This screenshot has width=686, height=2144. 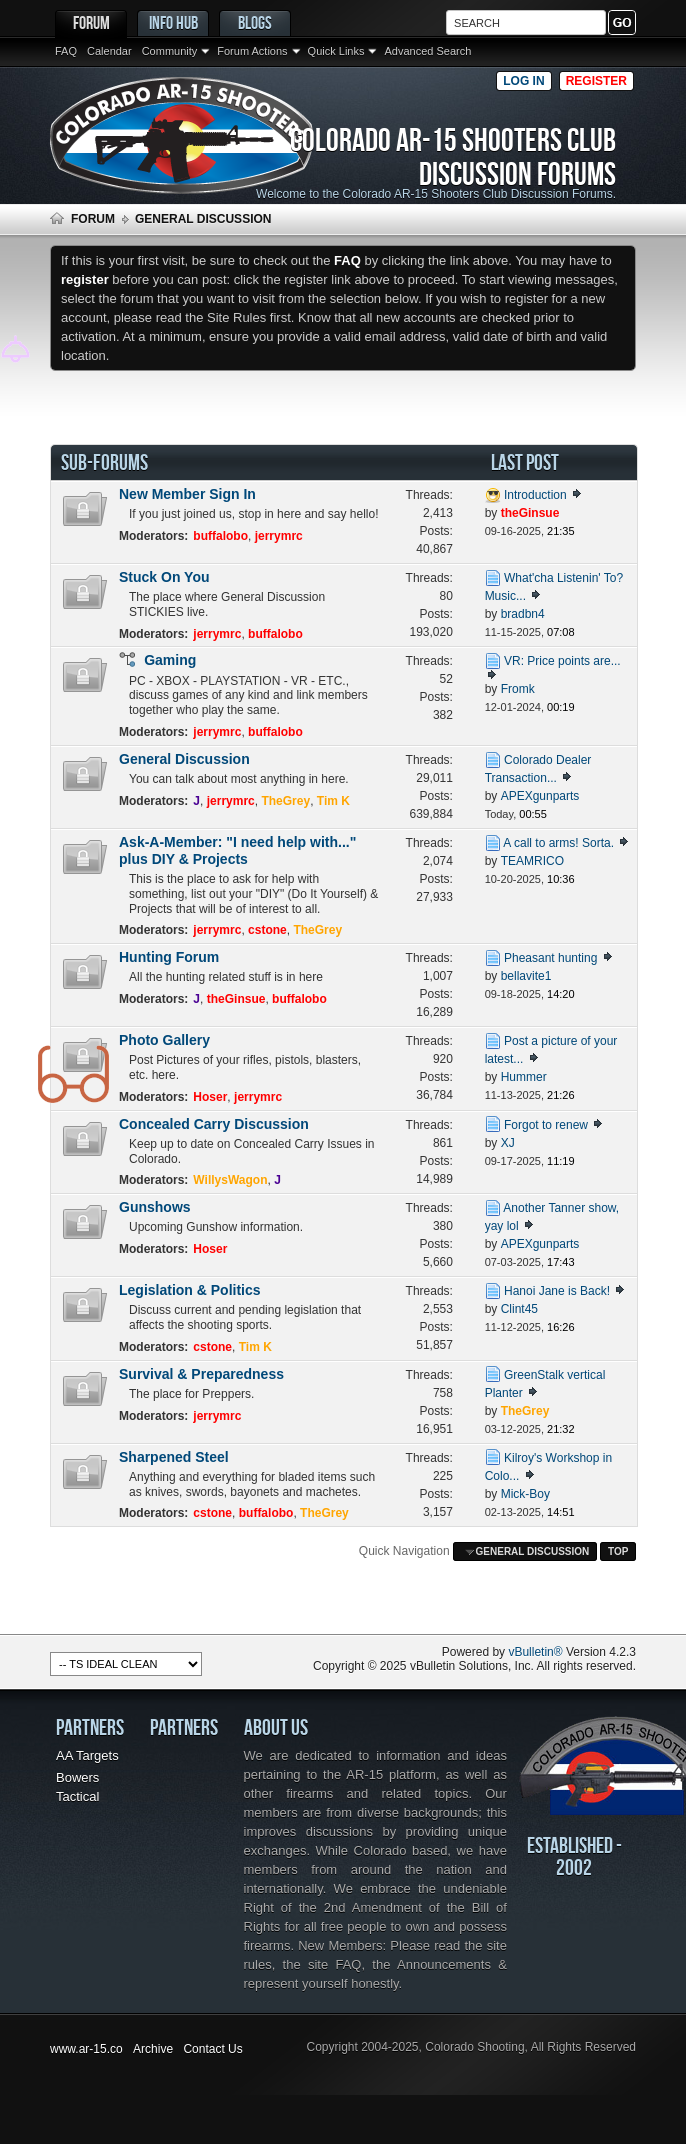 What do you see at coordinates (73, 1075) in the screenshot?
I see `enable reading mode or reader view` at bounding box center [73, 1075].